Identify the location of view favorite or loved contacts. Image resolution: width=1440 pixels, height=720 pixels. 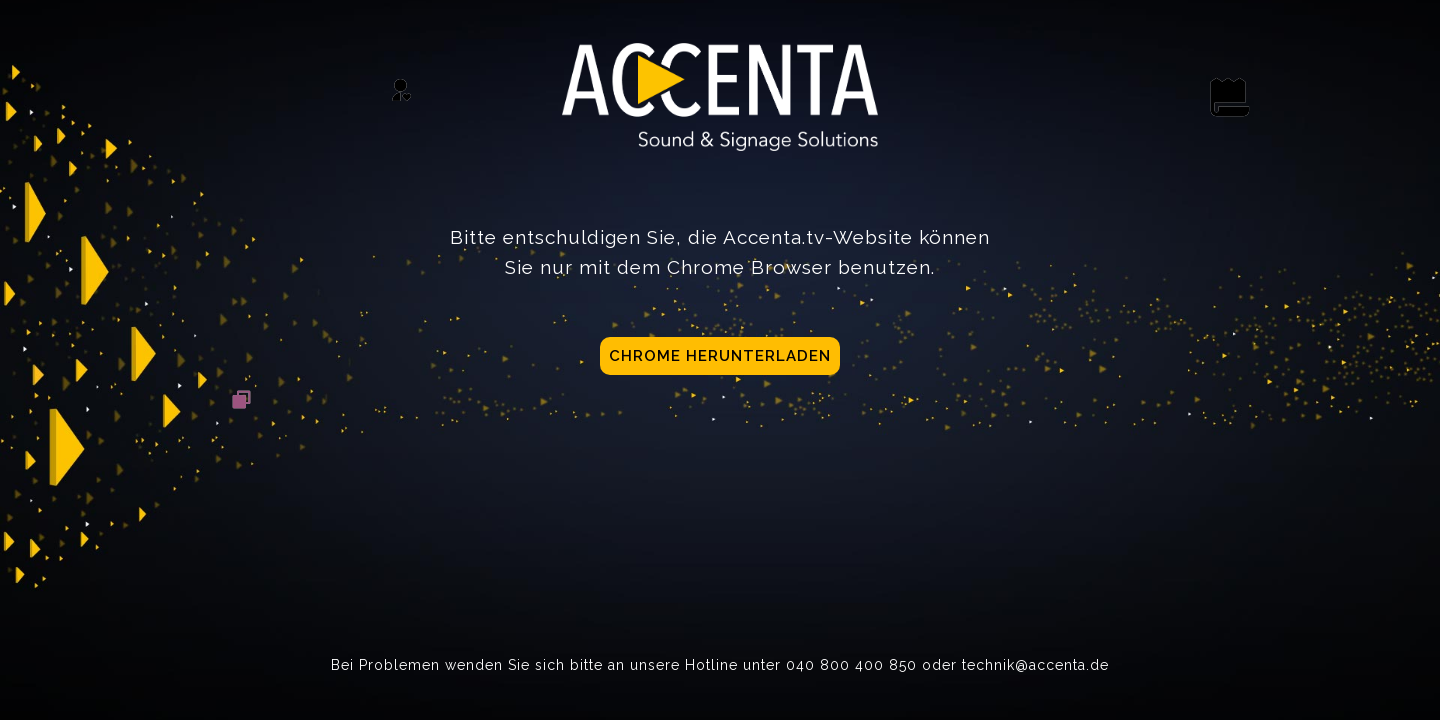
(400, 90).